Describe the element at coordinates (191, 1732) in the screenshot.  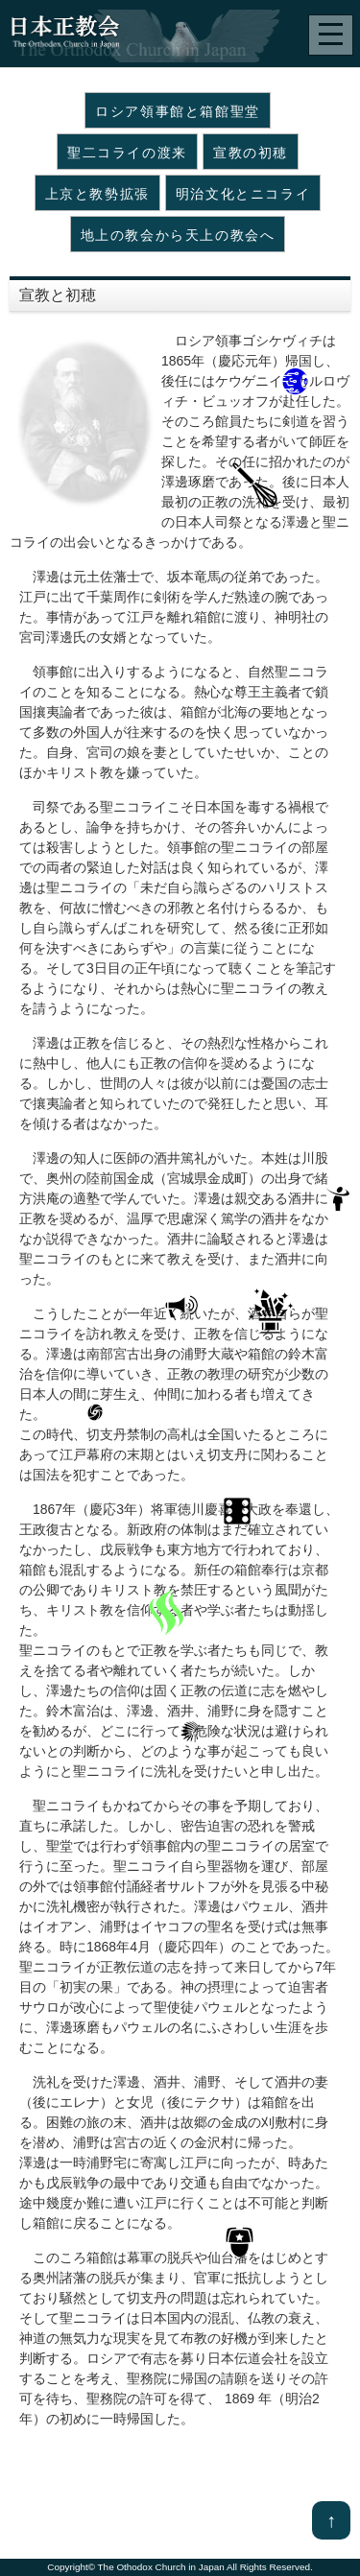
I see `select native american or tribal theme` at that location.